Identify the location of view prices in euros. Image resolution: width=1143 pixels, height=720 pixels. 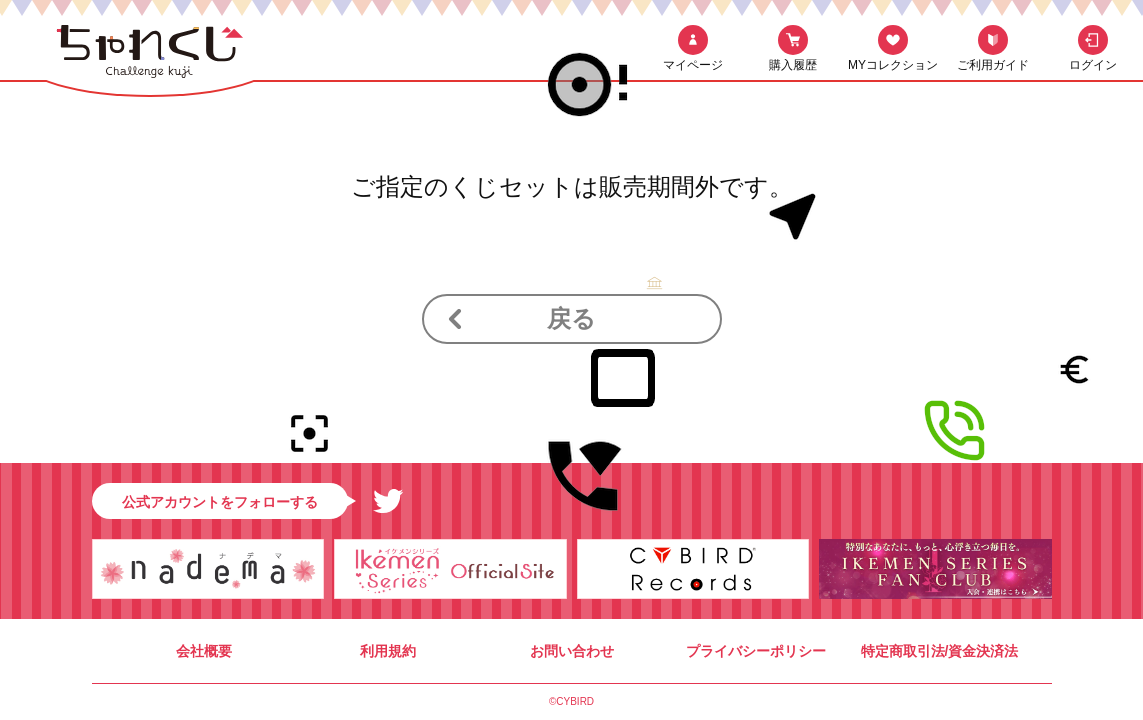
(1074, 369).